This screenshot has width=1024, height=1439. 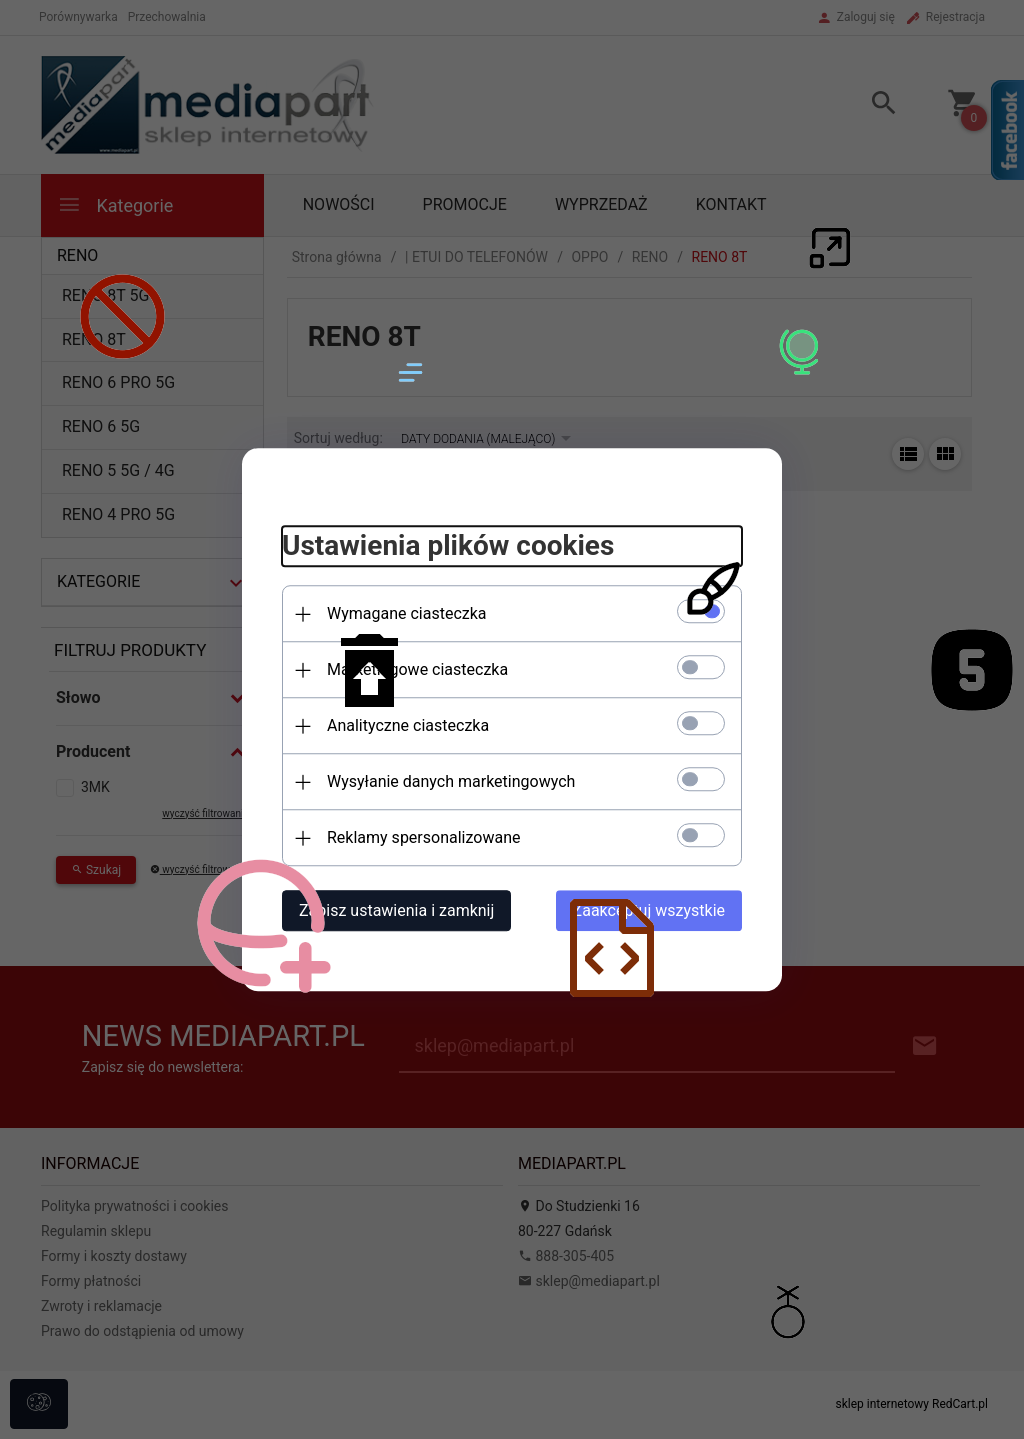 What do you see at coordinates (800, 350) in the screenshot?
I see `access global or international settings` at bounding box center [800, 350].